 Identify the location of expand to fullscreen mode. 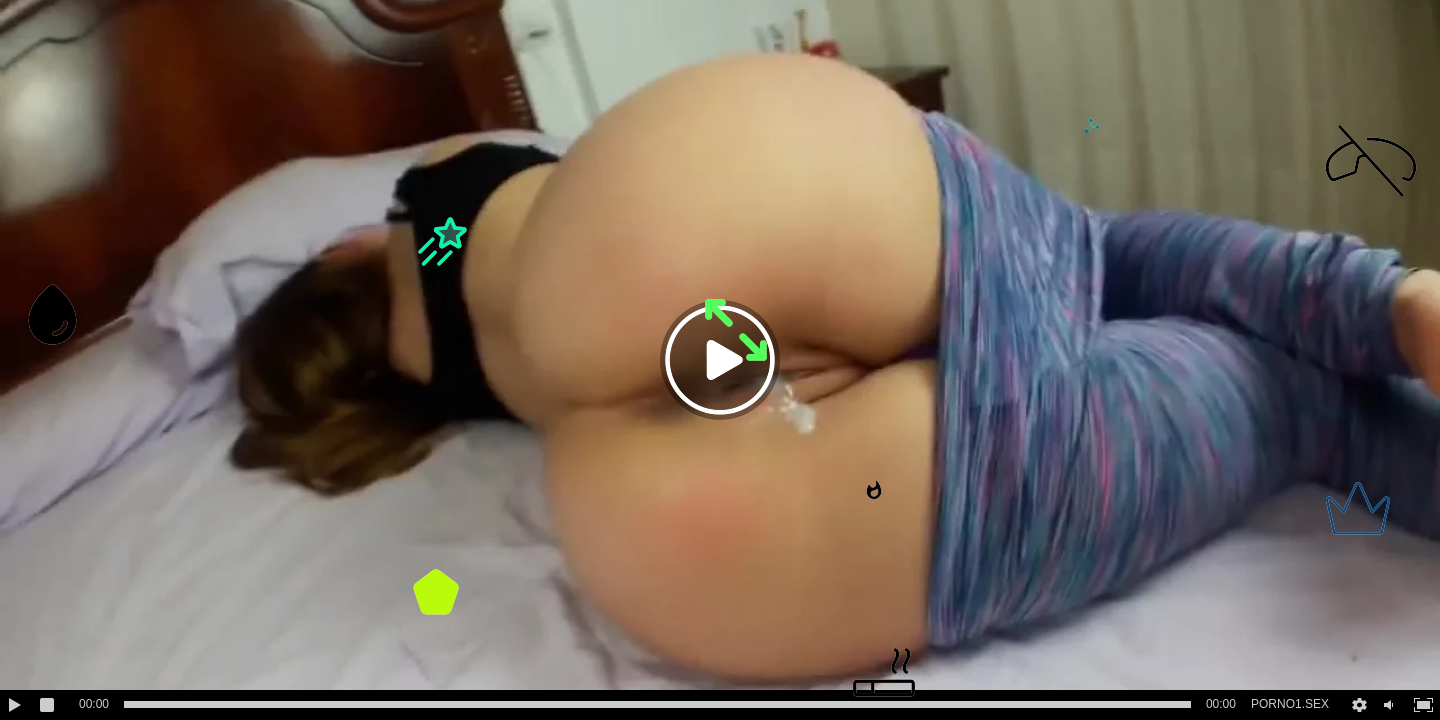
(736, 330).